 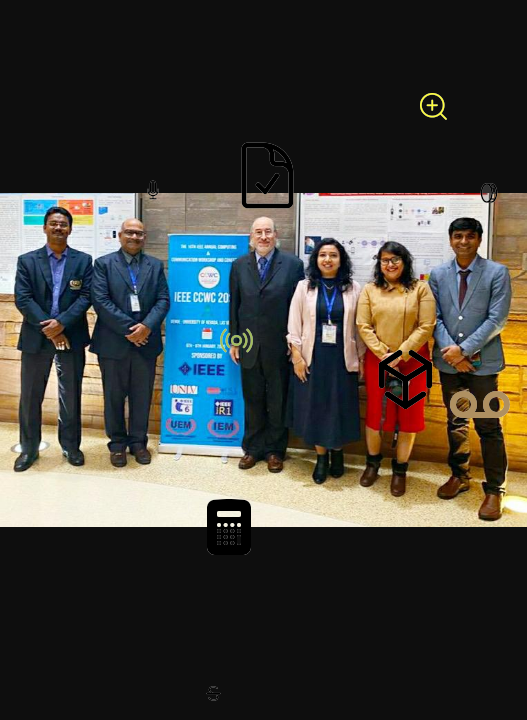 What do you see at coordinates (229, 527) in the screenshot?
I see `open the calculator app` at bounding box center [229, 527].